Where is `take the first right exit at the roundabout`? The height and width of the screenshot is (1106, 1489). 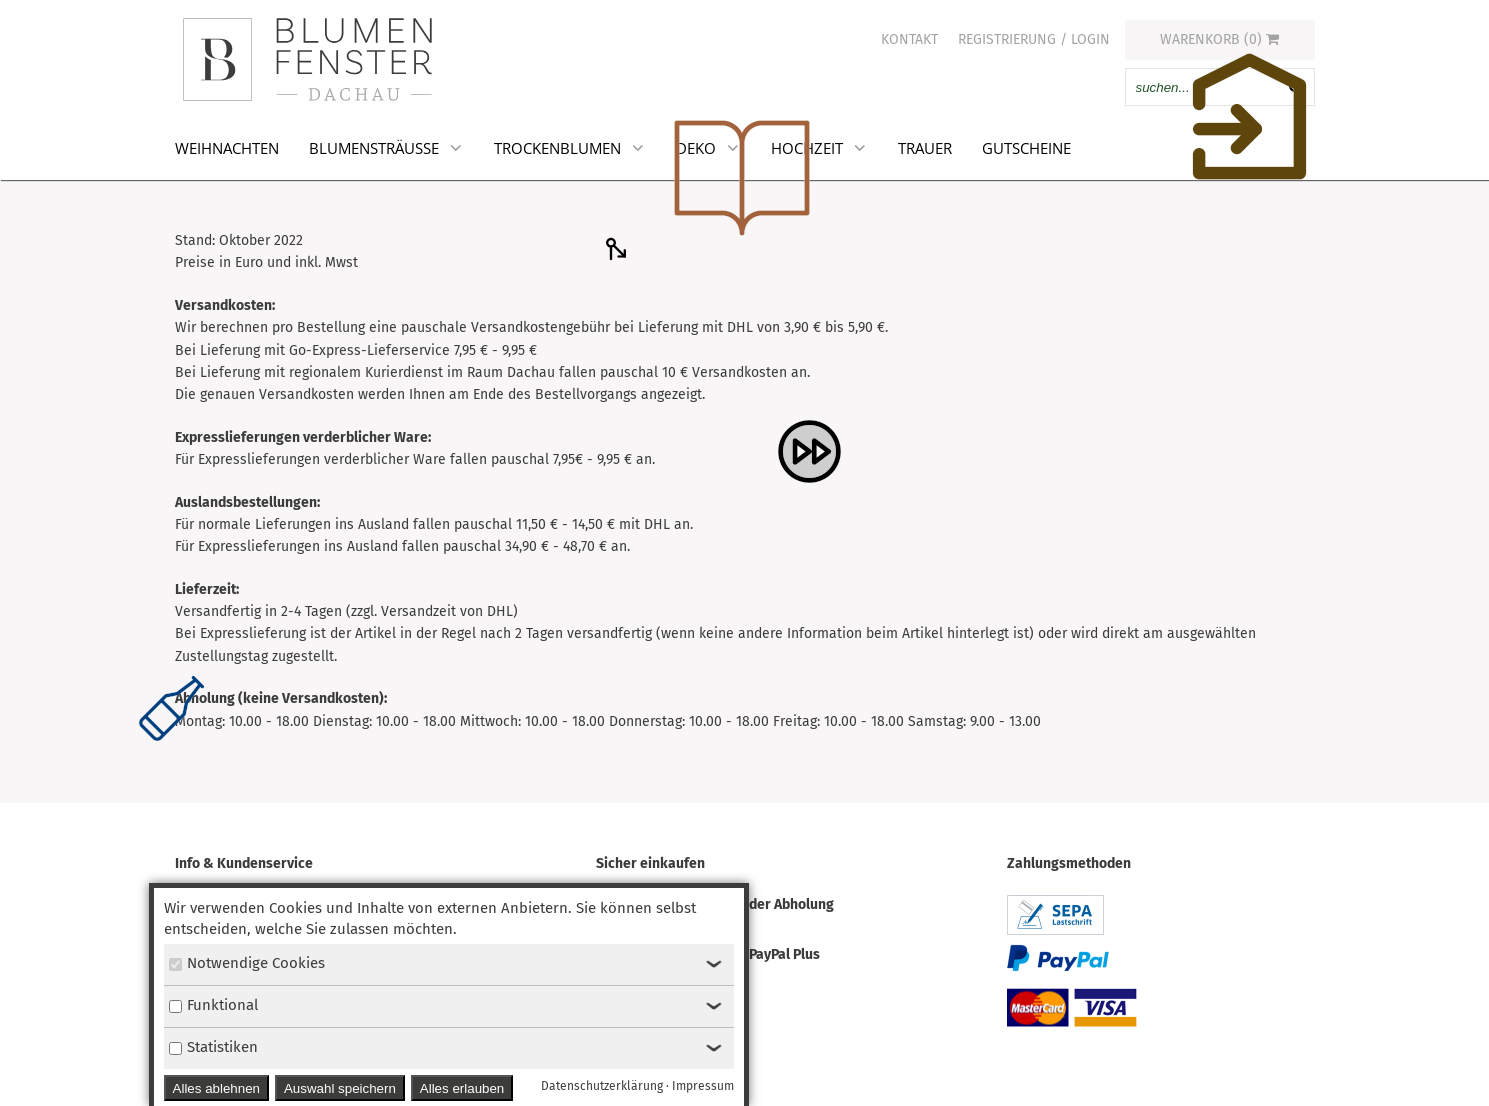 take the first right exit at the roundabout is located at coordinates (616, 249).